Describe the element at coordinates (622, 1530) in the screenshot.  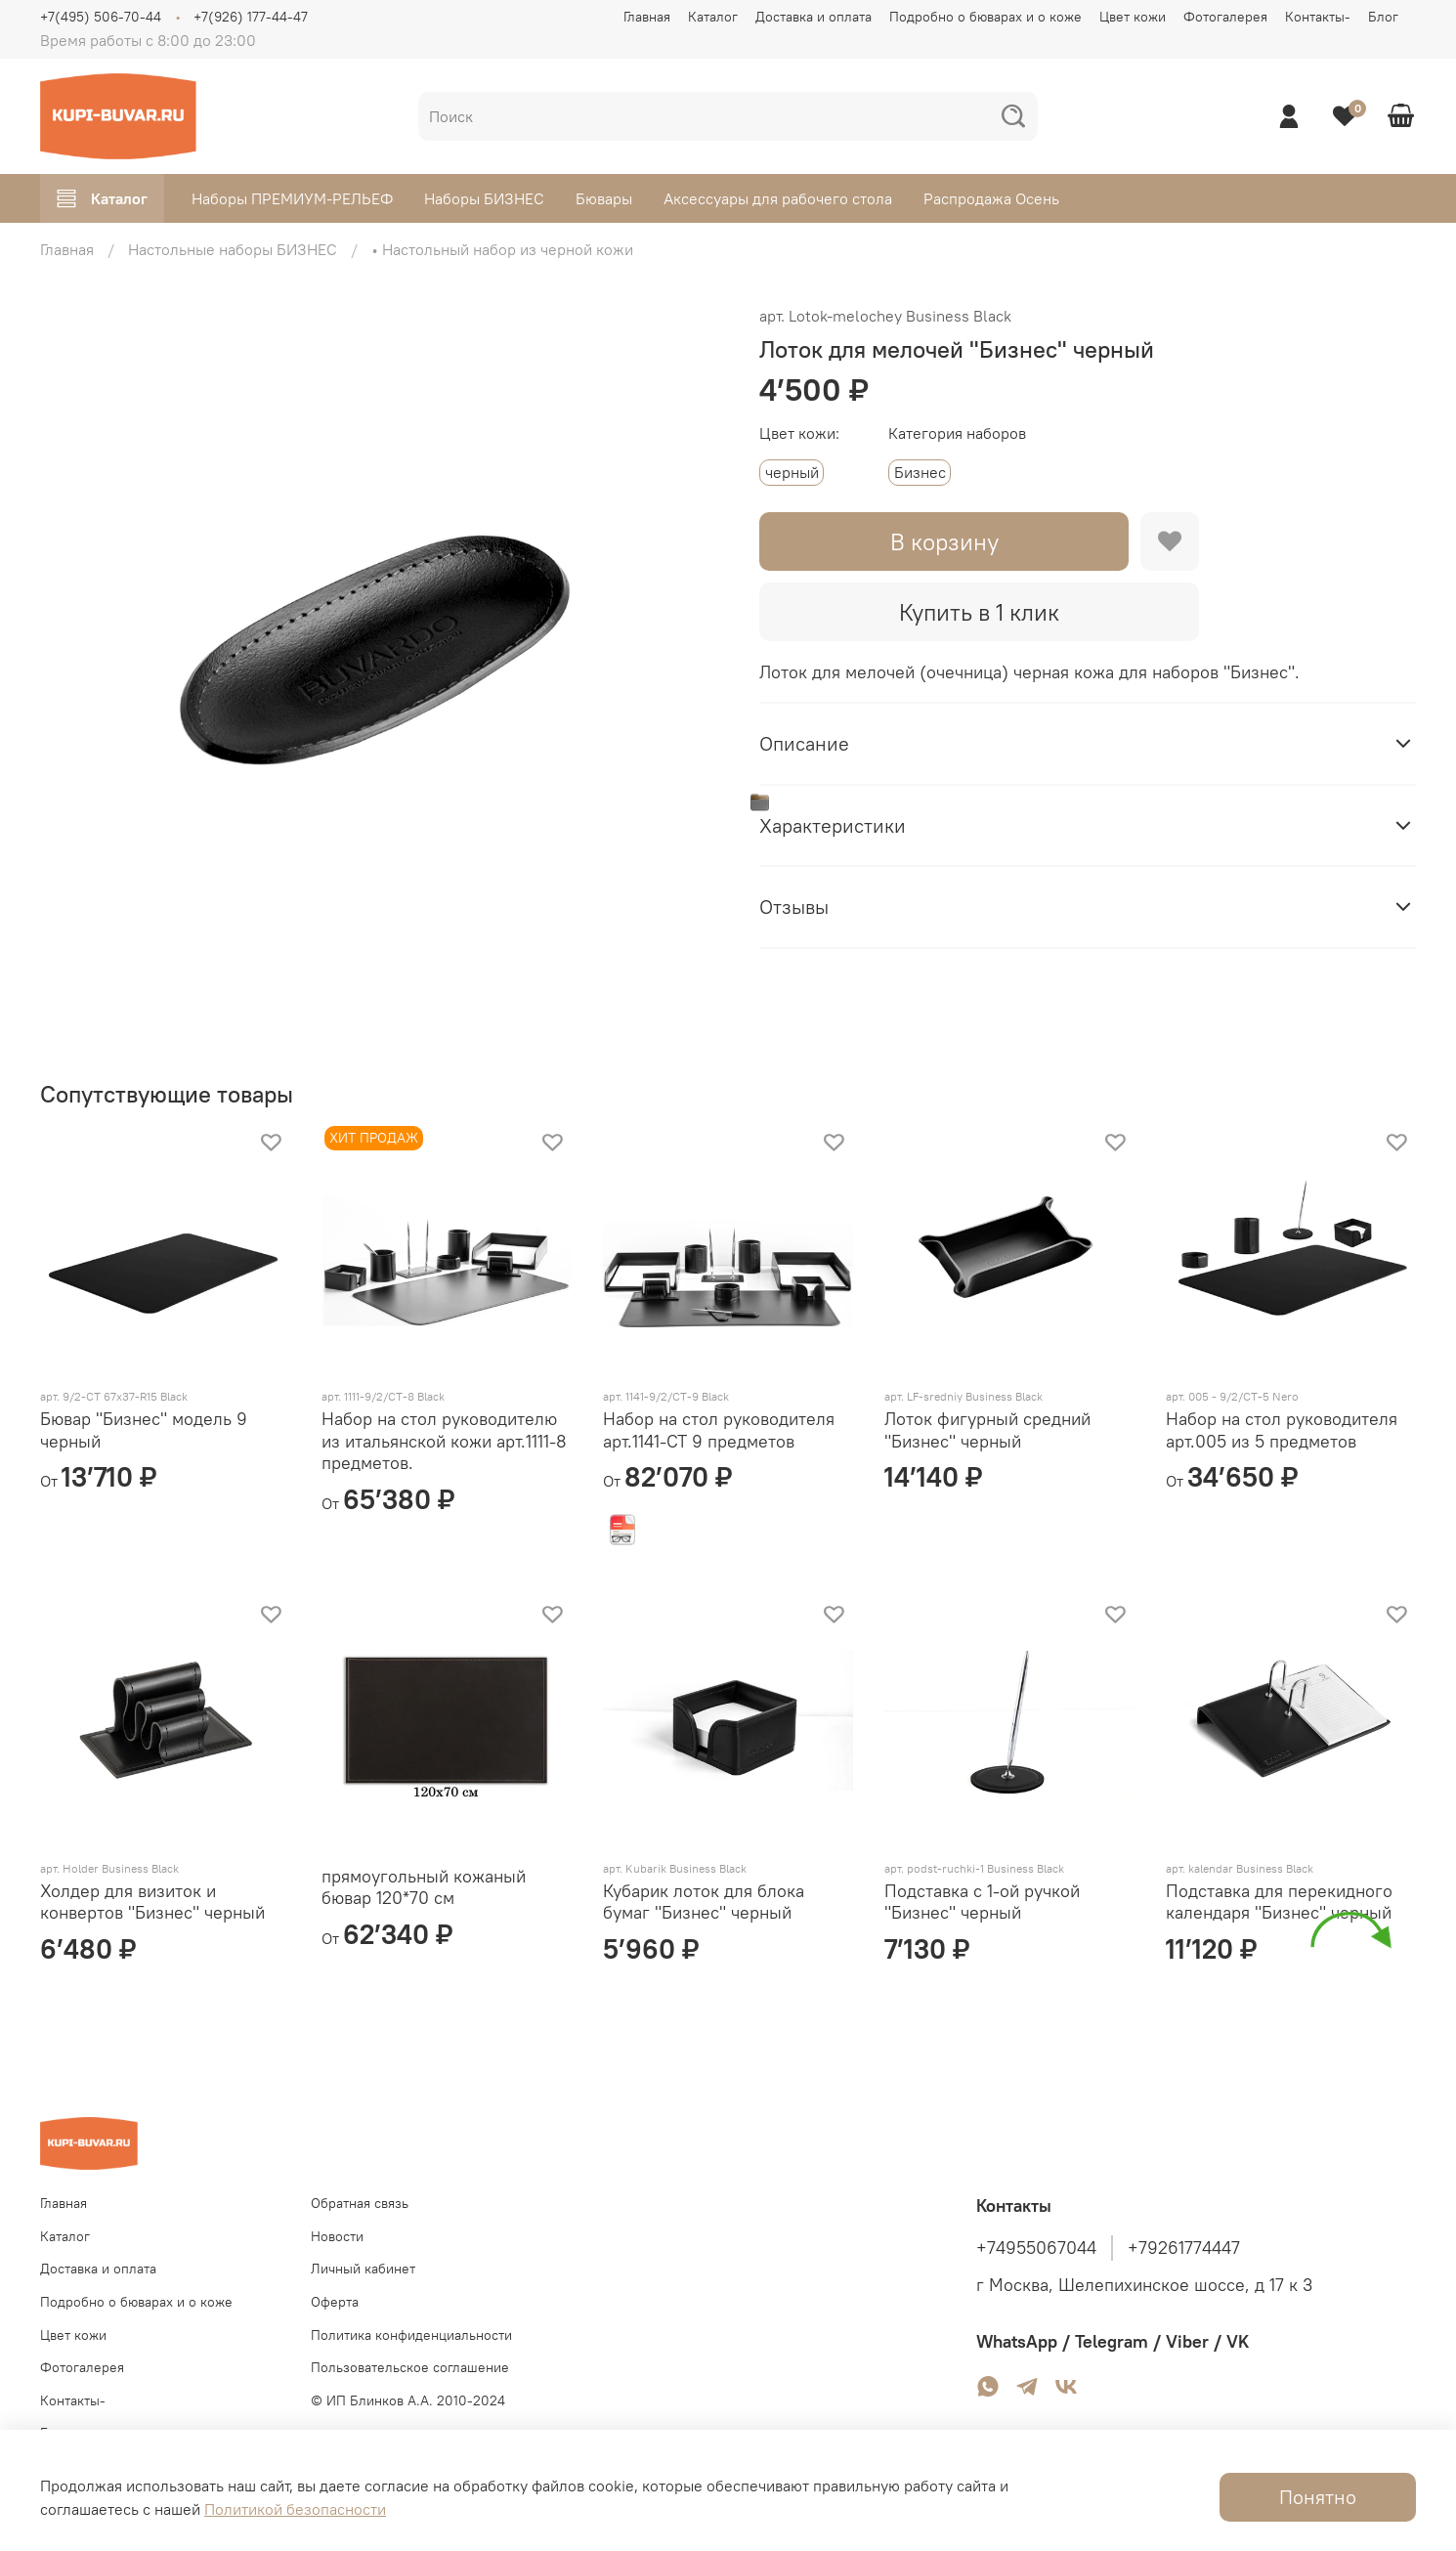
I see `open the papers document viewer app` at that location.